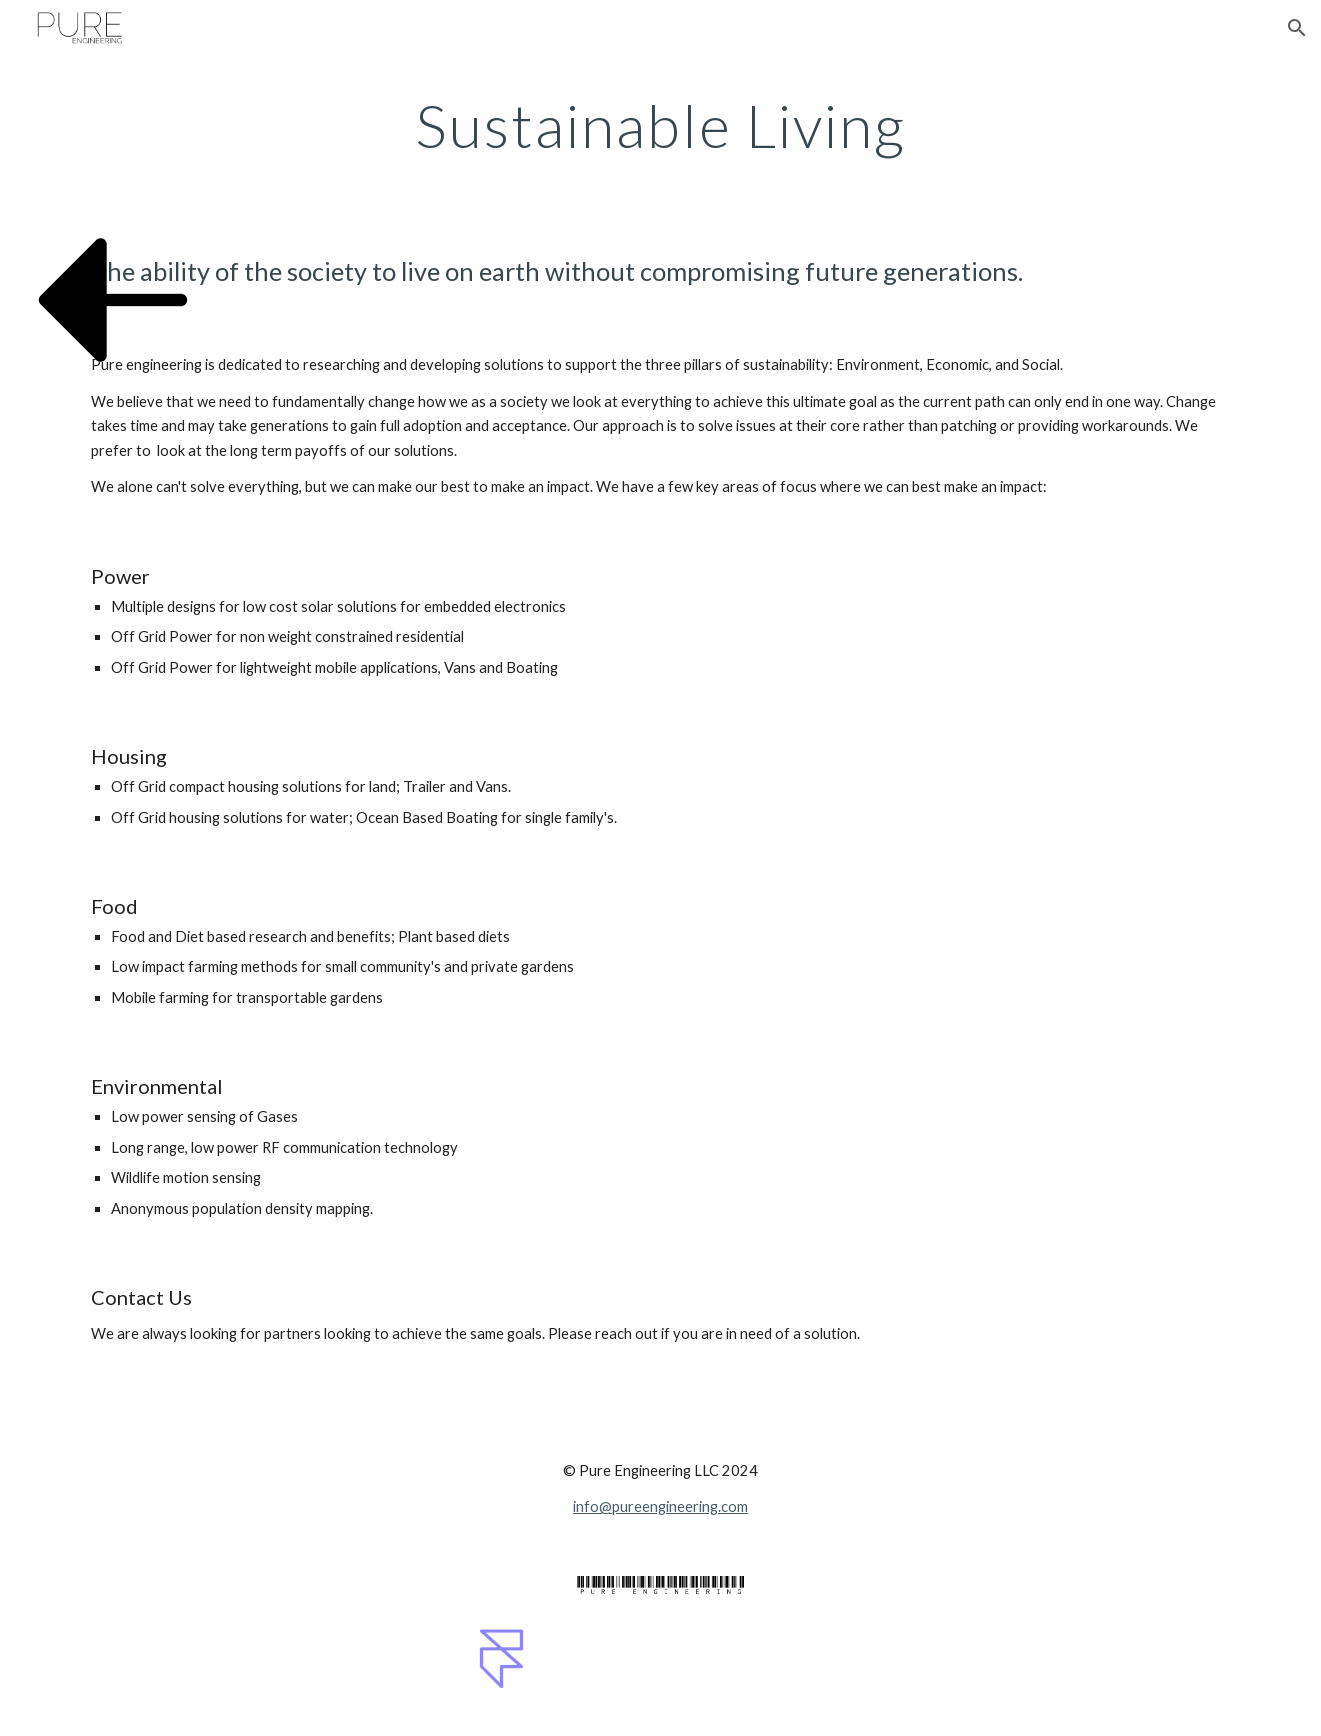  I want to click on open framer app, so click(501, 1655).